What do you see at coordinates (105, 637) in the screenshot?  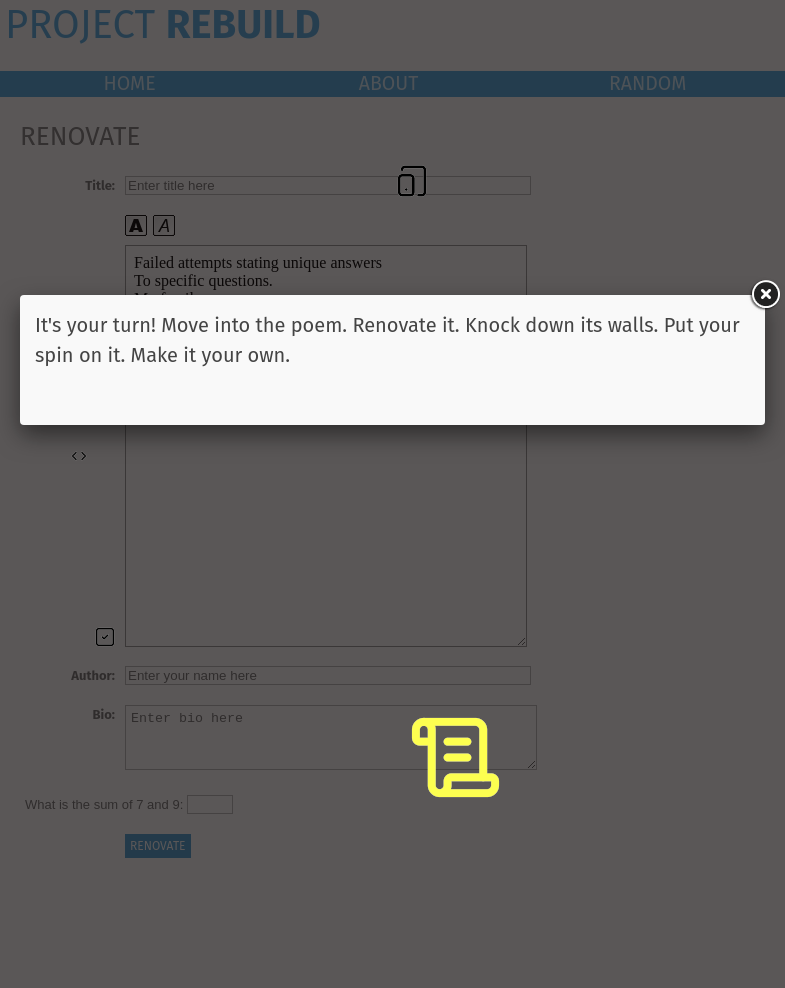 I see `mark item as complete` at bounding box center [105, 637].